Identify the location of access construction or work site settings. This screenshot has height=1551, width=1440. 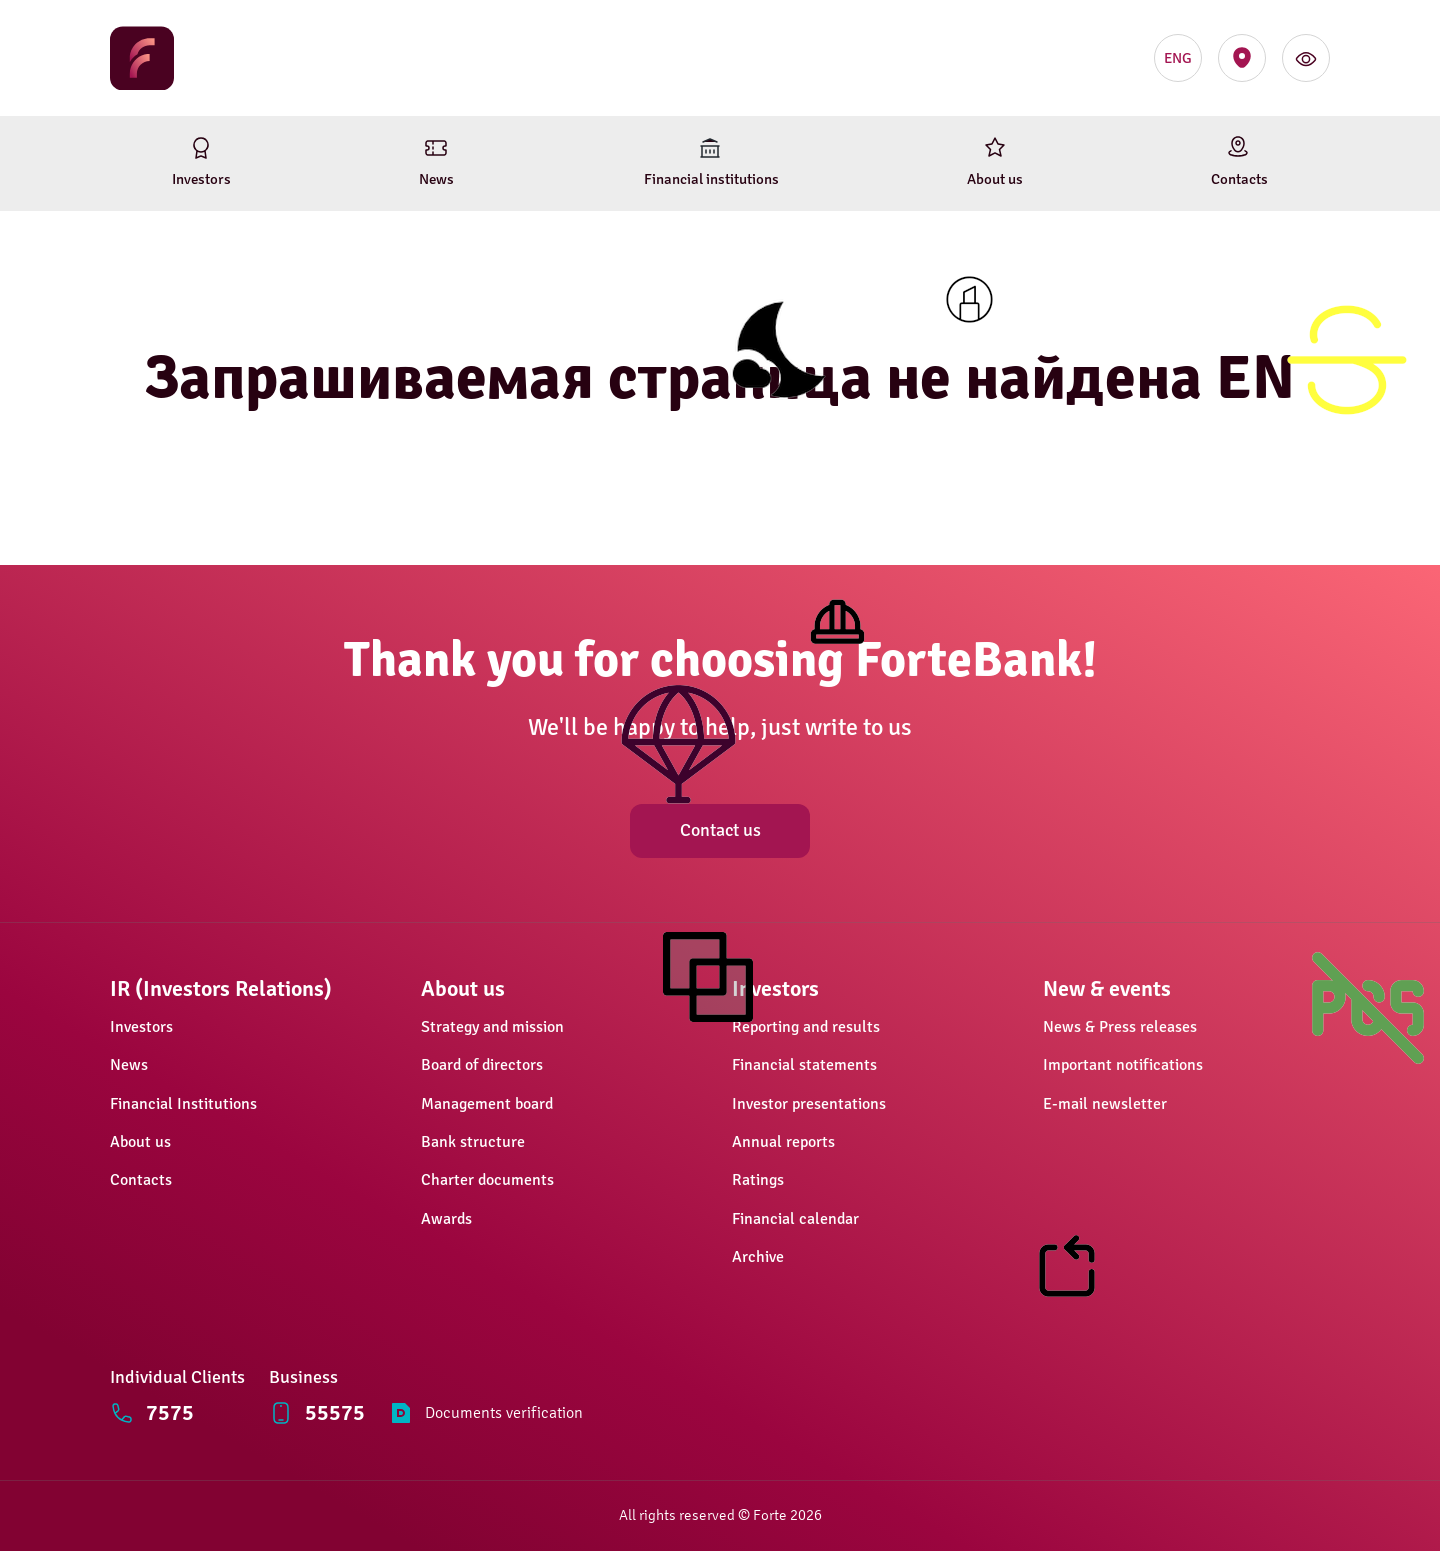
(837, 624).